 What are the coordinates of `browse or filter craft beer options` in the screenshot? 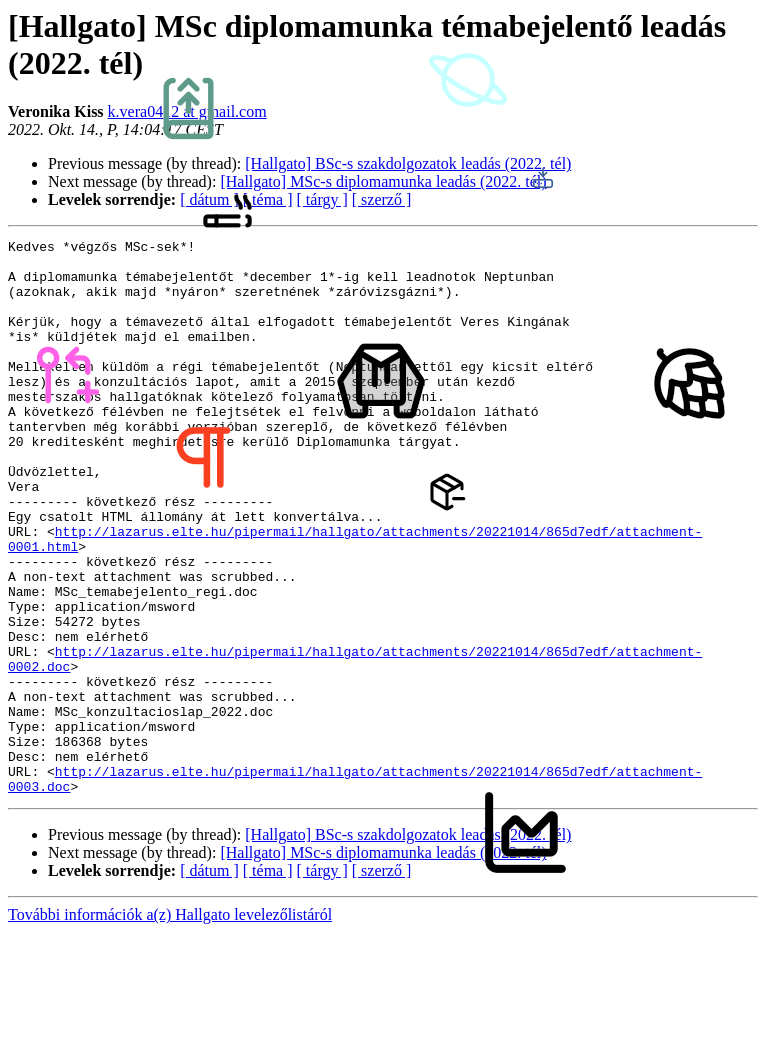 It's located at (689, 383).